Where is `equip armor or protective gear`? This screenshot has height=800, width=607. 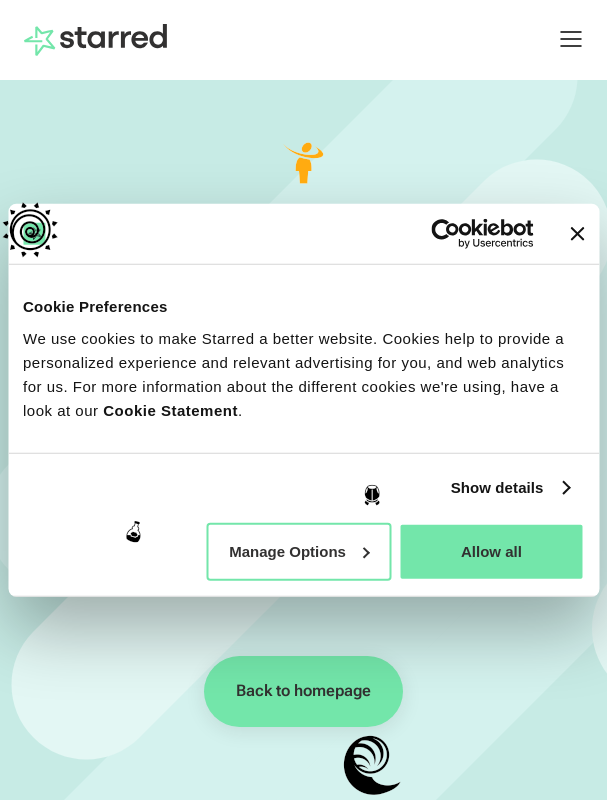 equip armor or protective gear is located at coordinates (372, 495).